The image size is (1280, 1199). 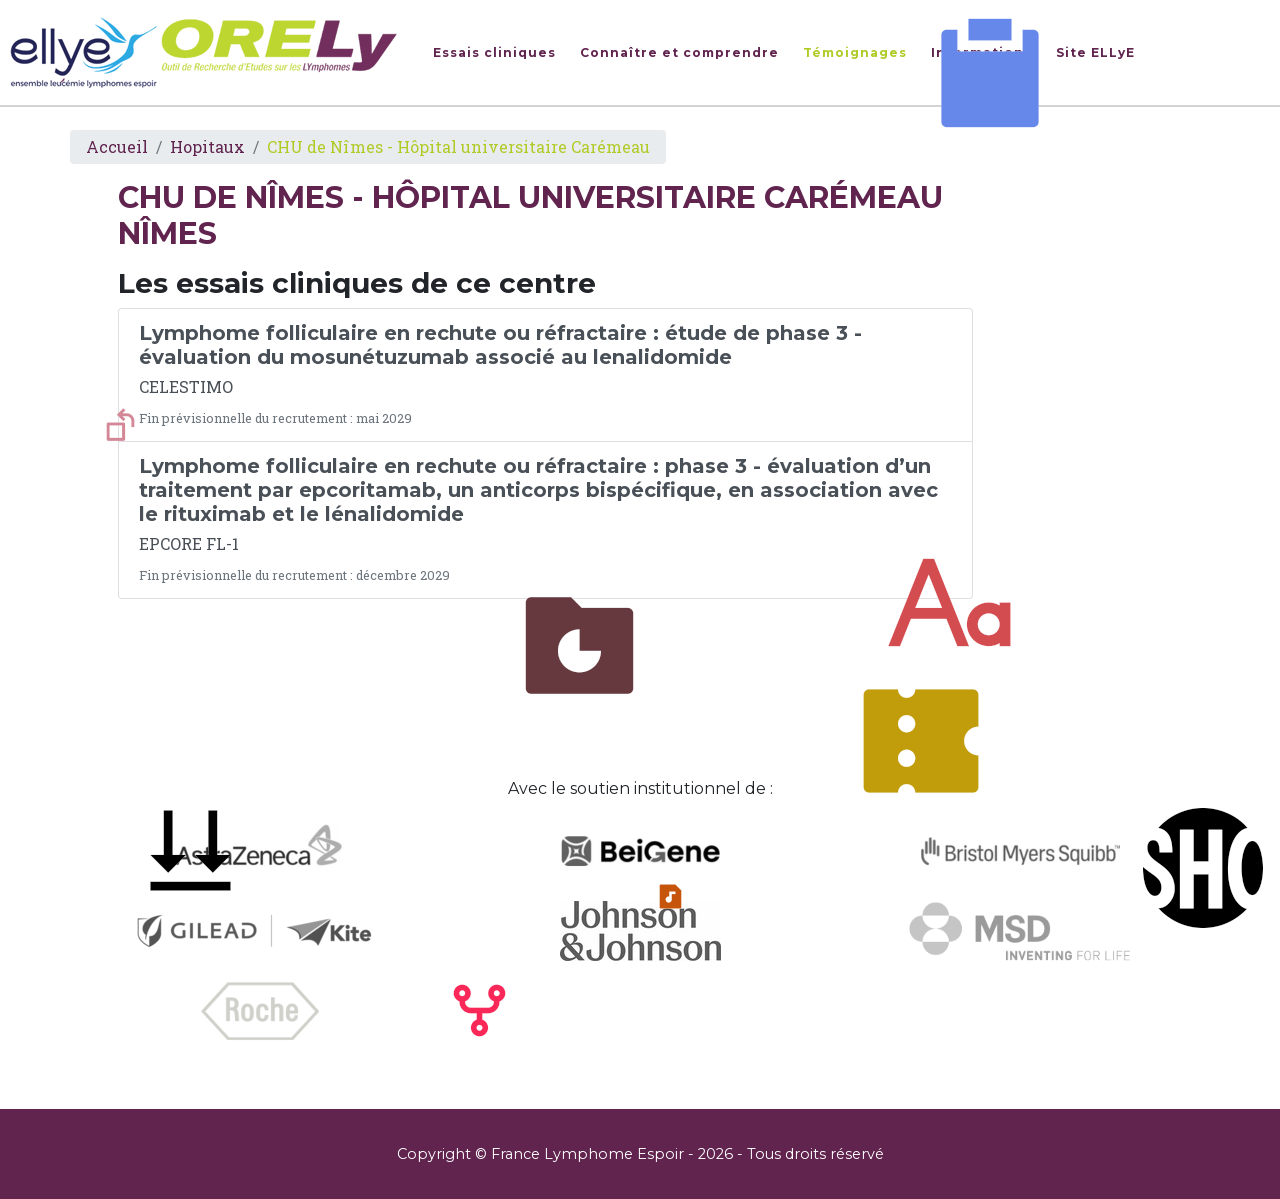 What do you see at coordinates (1203, 868) in the screenshot?
I see `showtime streaming service logo` at bounding box center [1203, 868].